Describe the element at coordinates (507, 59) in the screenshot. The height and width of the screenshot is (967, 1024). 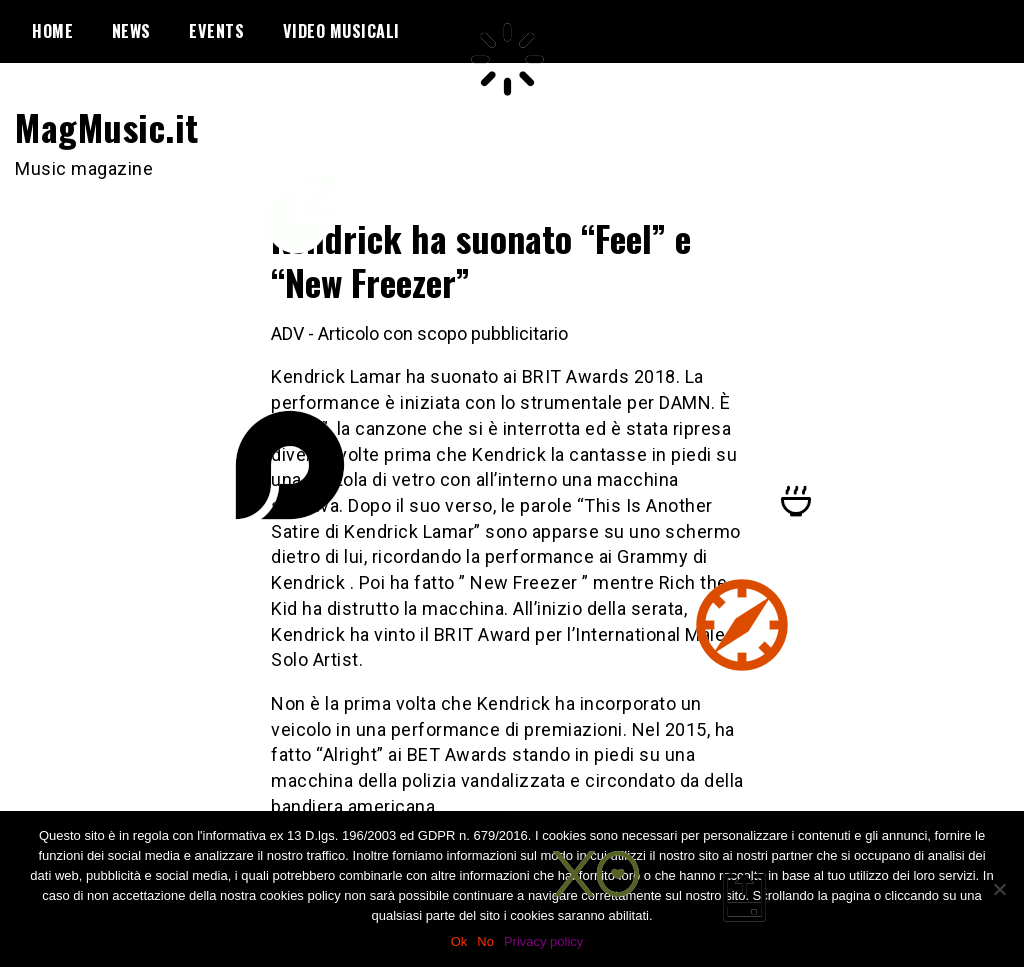
I see `indicates content is loading` at that location.